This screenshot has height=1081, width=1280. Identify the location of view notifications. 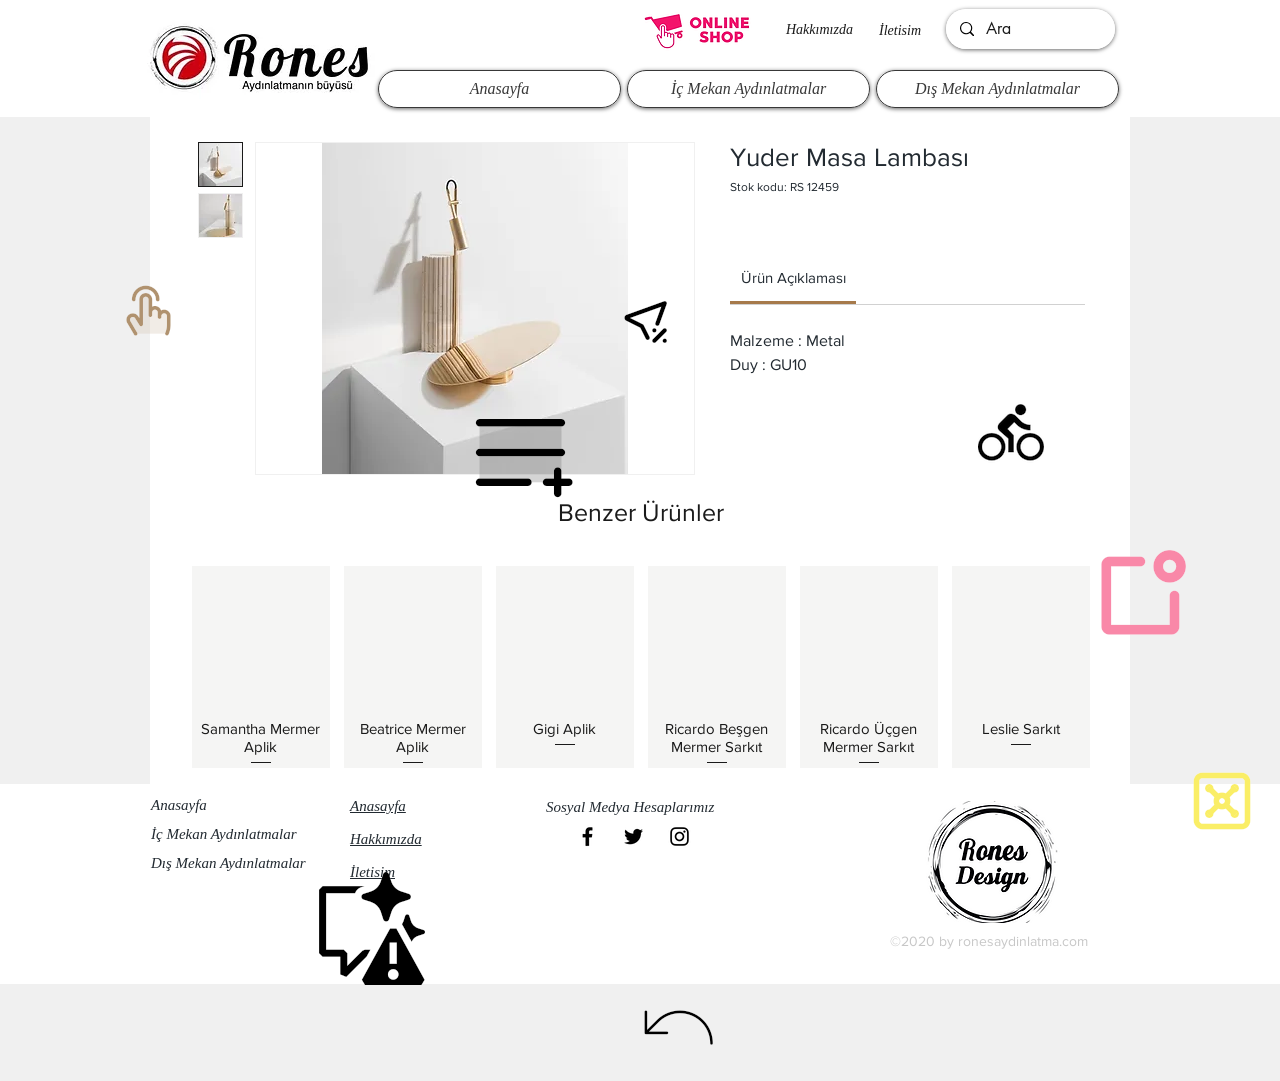
(1142, 594).